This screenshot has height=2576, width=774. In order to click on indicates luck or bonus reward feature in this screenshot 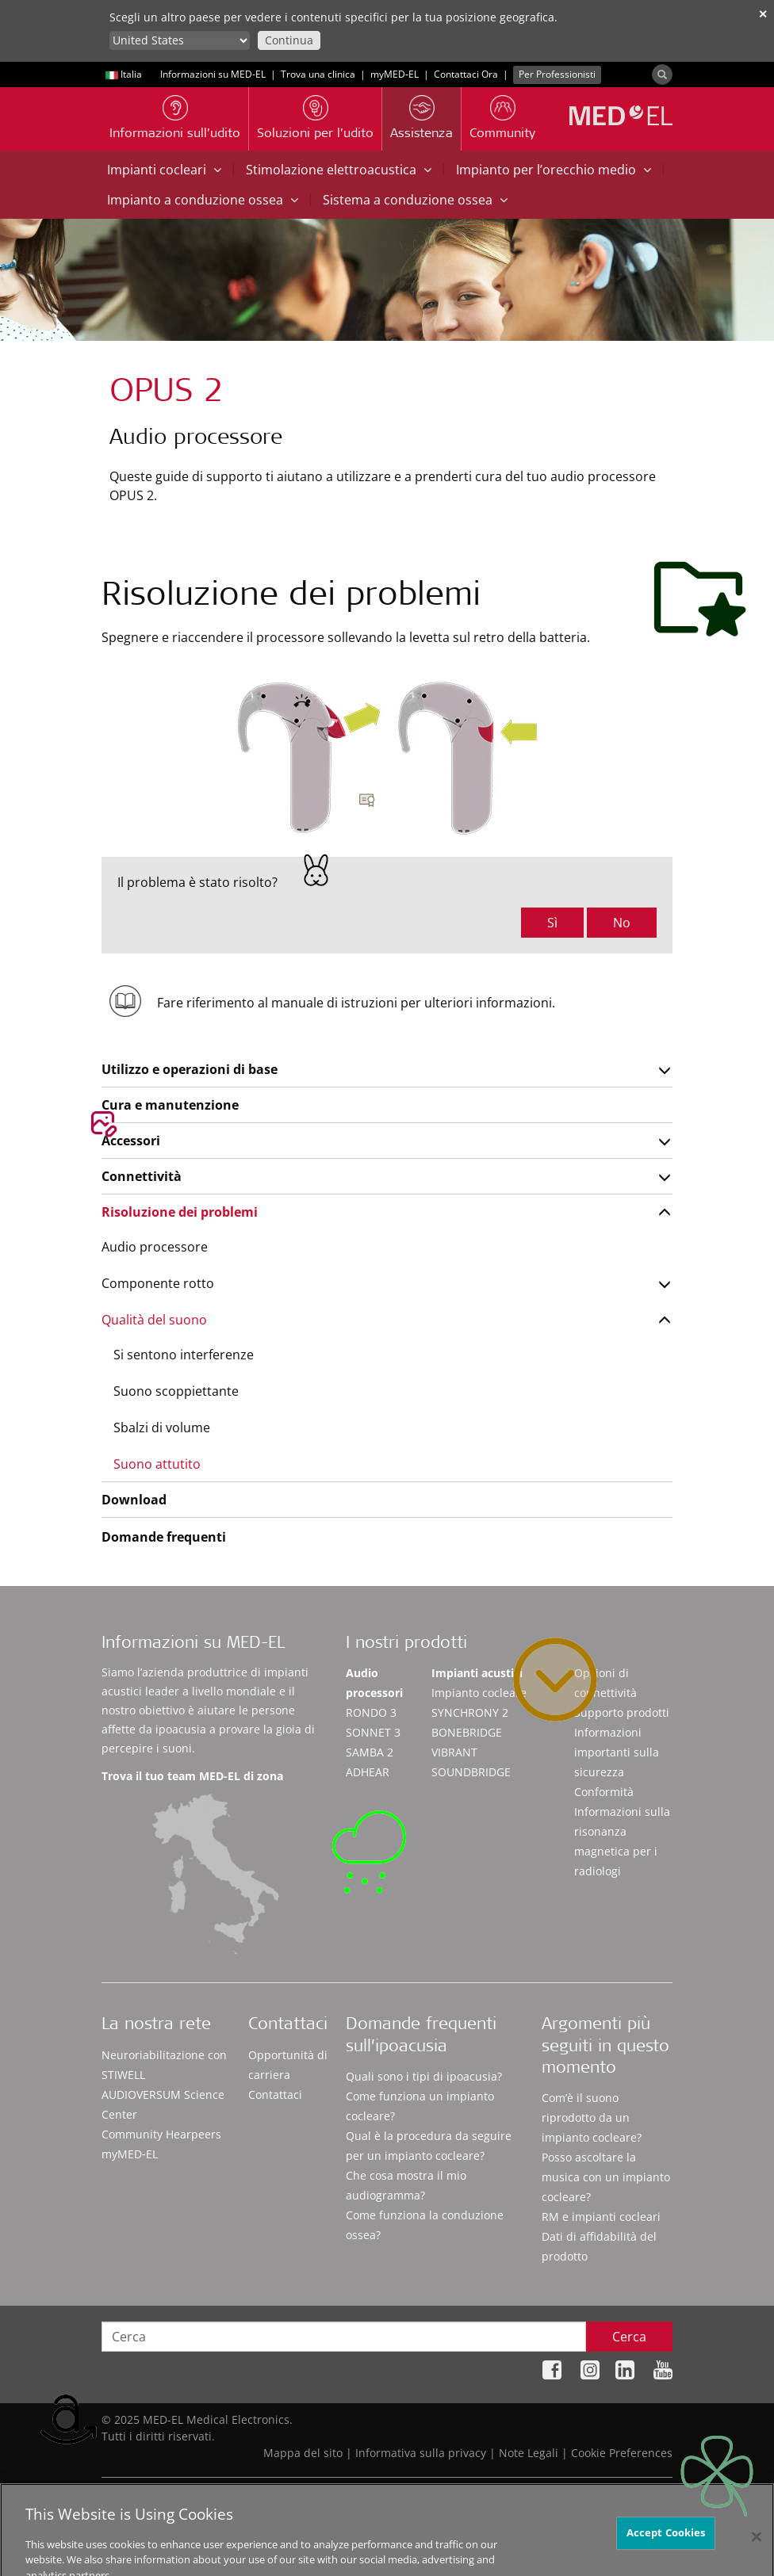, I will do `click(717, 2475)`.